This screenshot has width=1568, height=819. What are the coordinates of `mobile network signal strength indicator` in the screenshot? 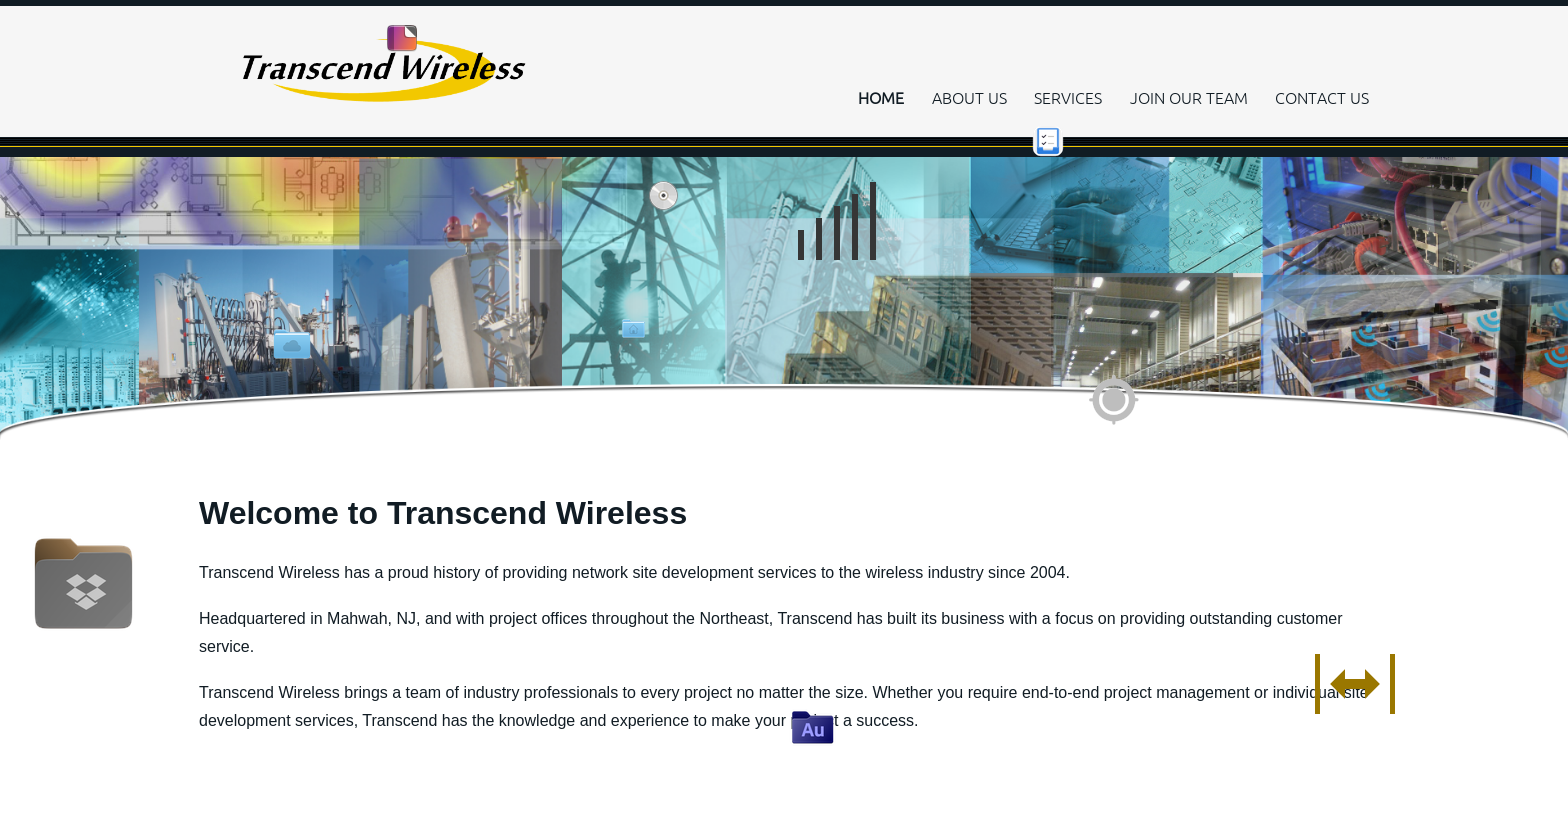 It's located at (840, 218).